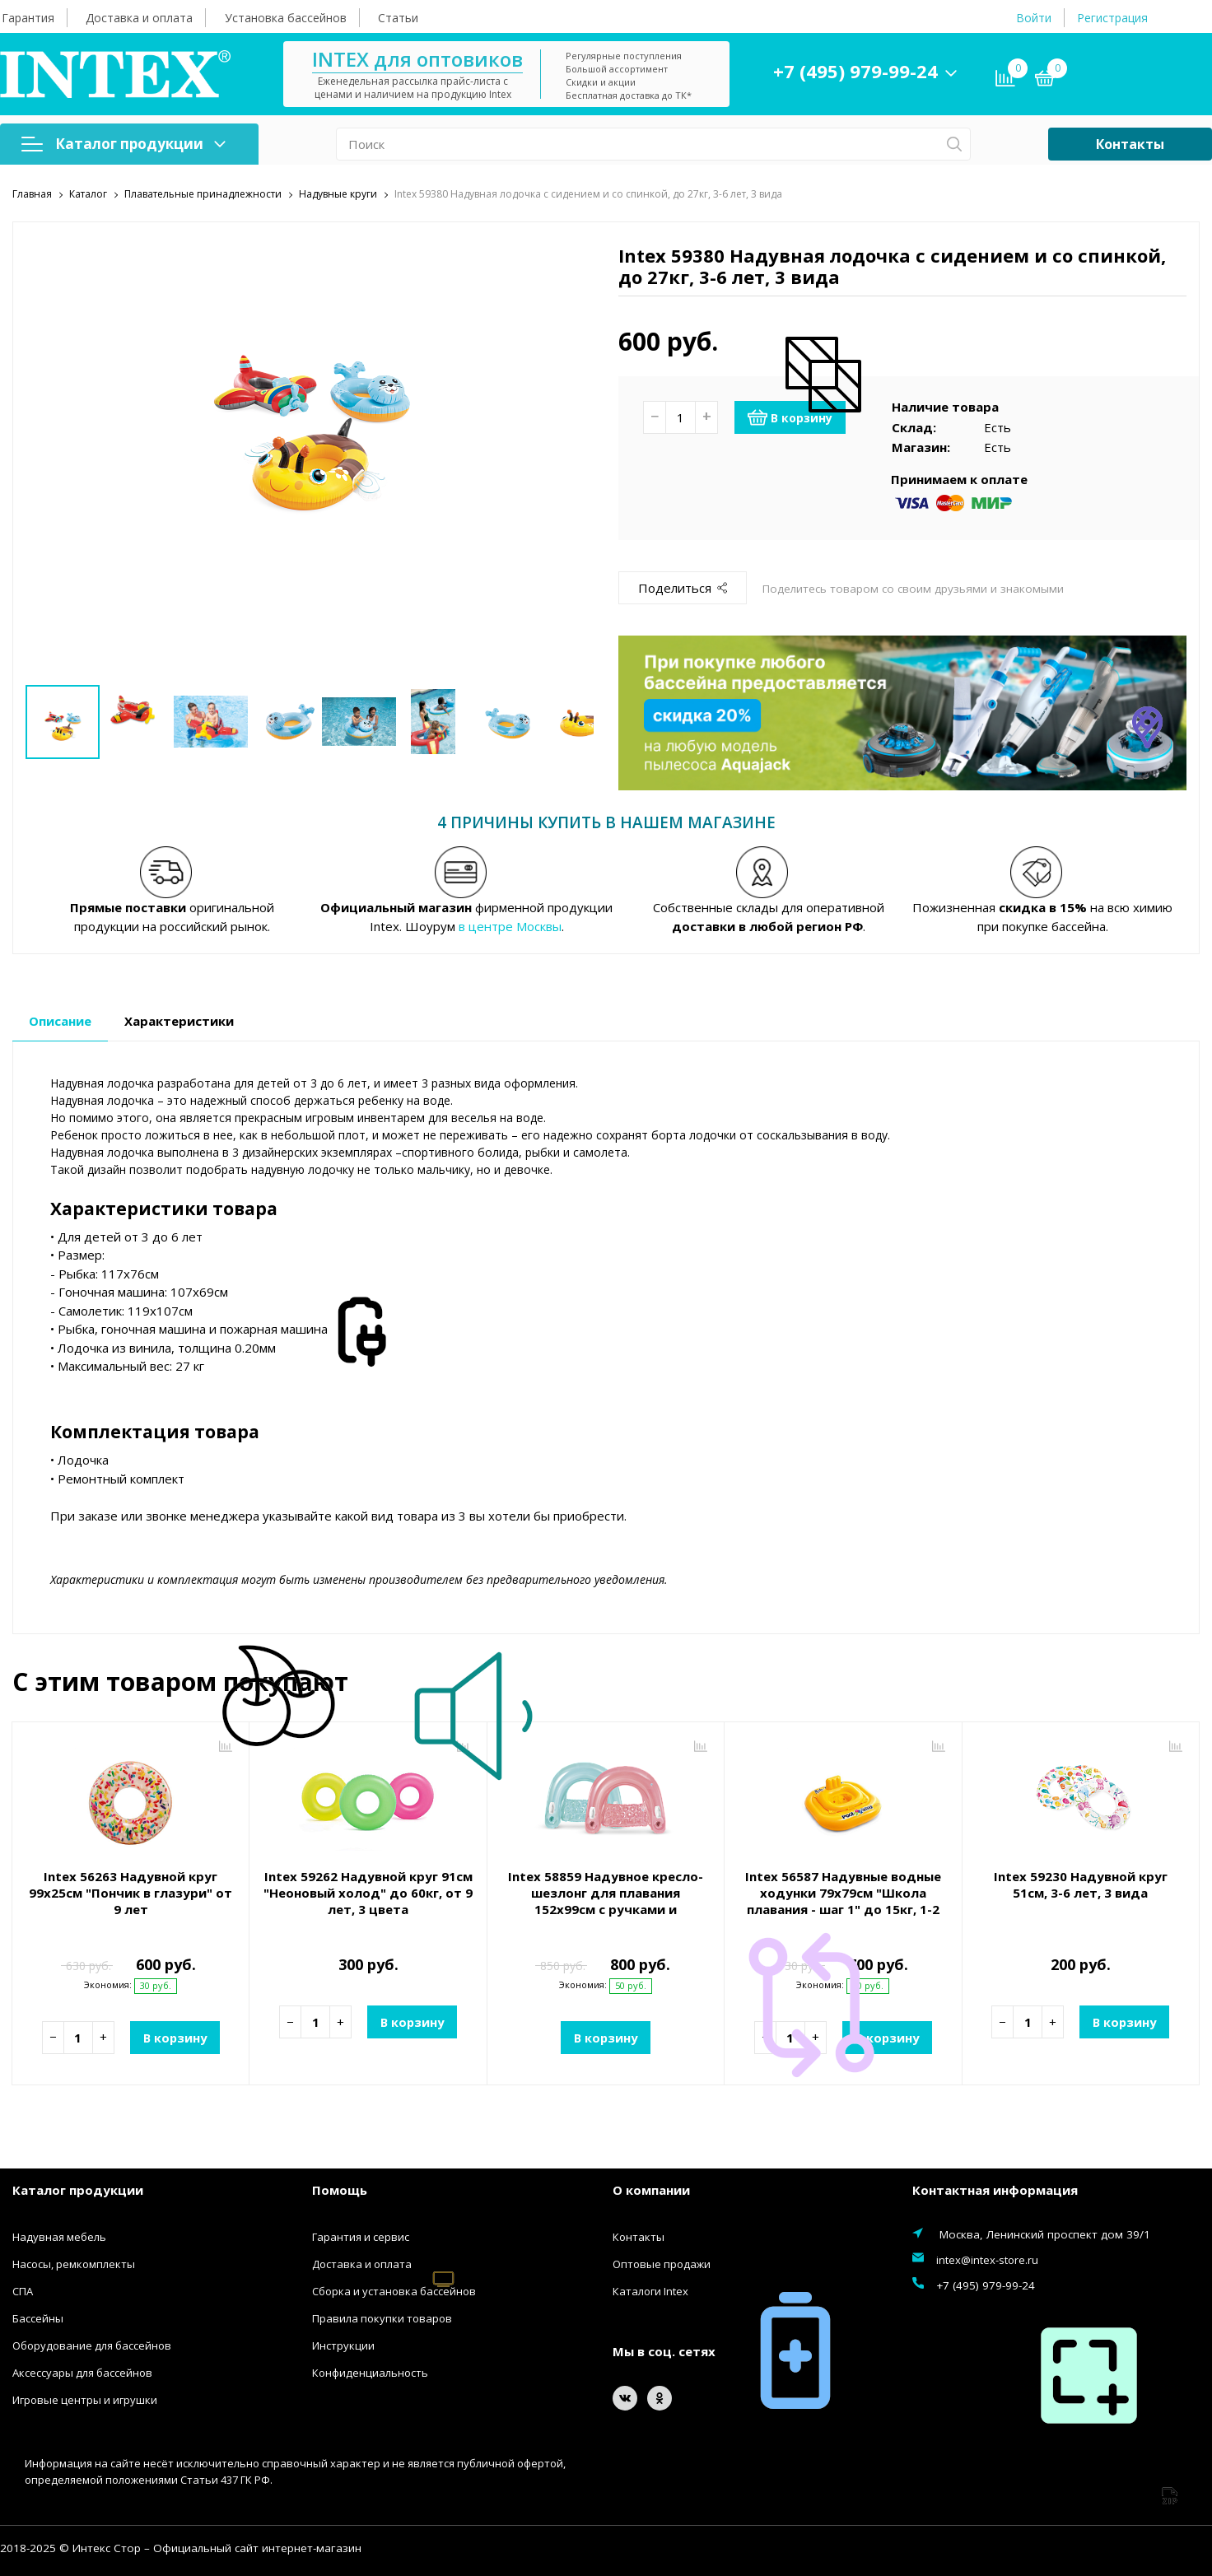 The width and height of the screenshot is (1212, 2576). What do you see at coordinates (811, 2005) in the screenshot?
I see `compare branches or code versions` at bounding box center [811, 2005].